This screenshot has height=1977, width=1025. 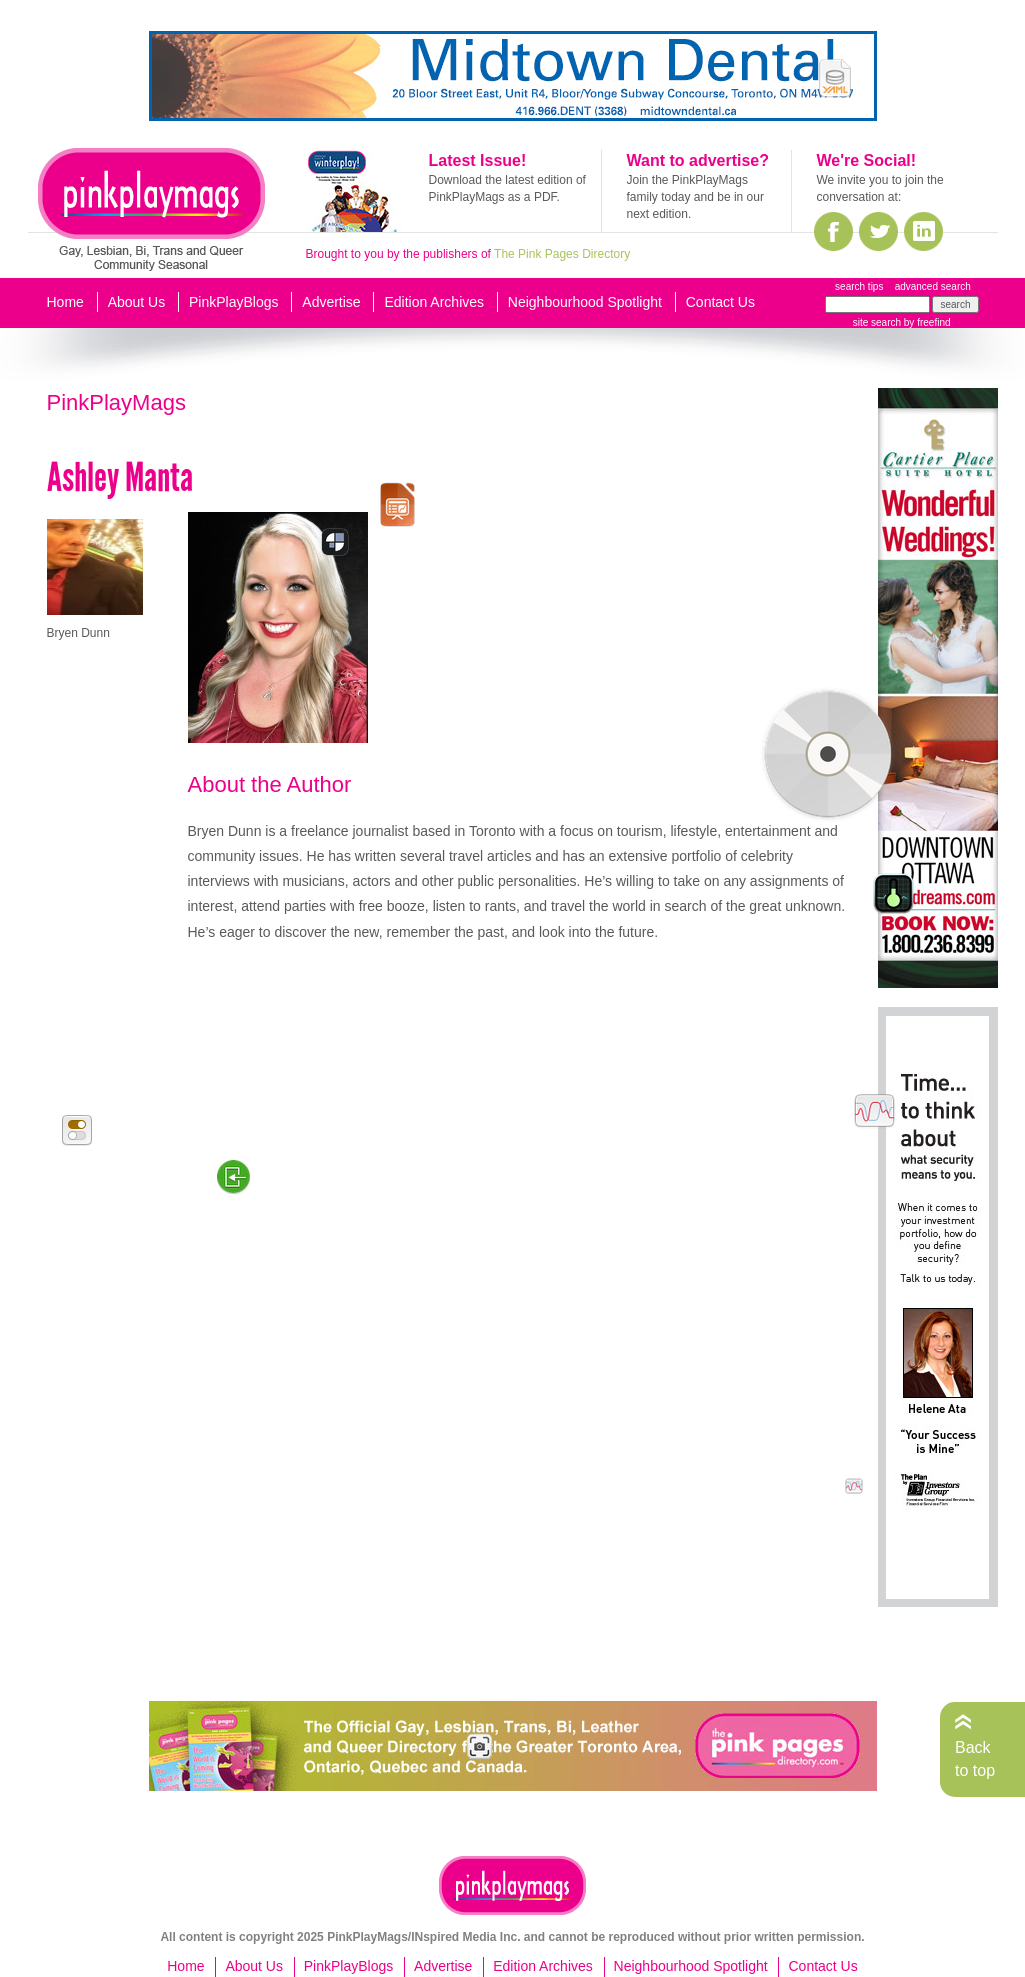 What do you see at coordinates (234, 1177) in the screenshot?
I see `log out of your account` at bounding box center [234, 1177].